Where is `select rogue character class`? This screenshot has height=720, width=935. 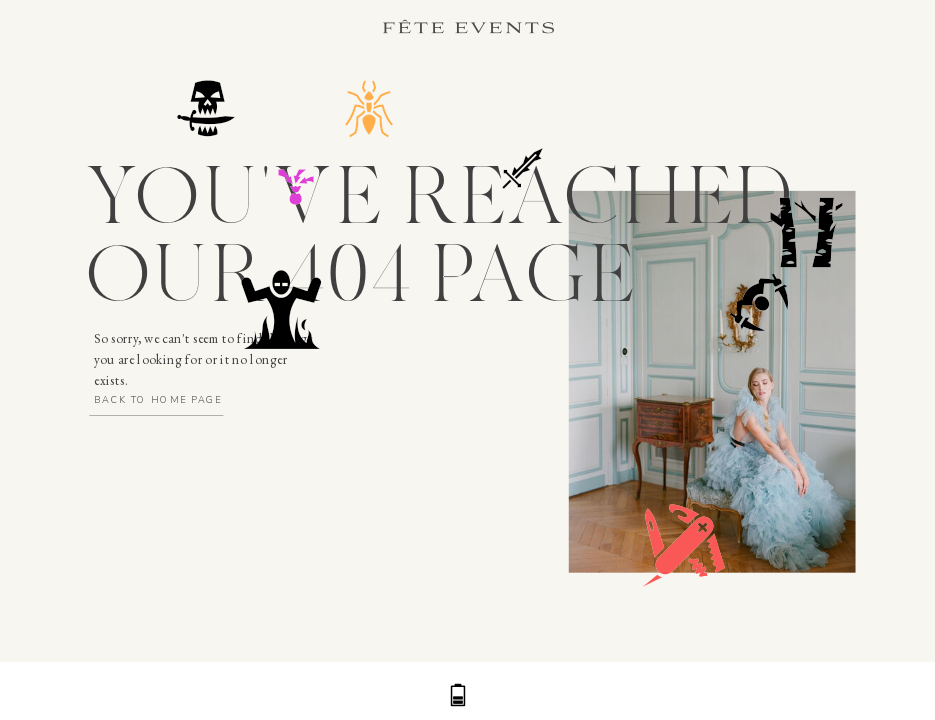 select rogue character class is located at coordinates (759, 302).